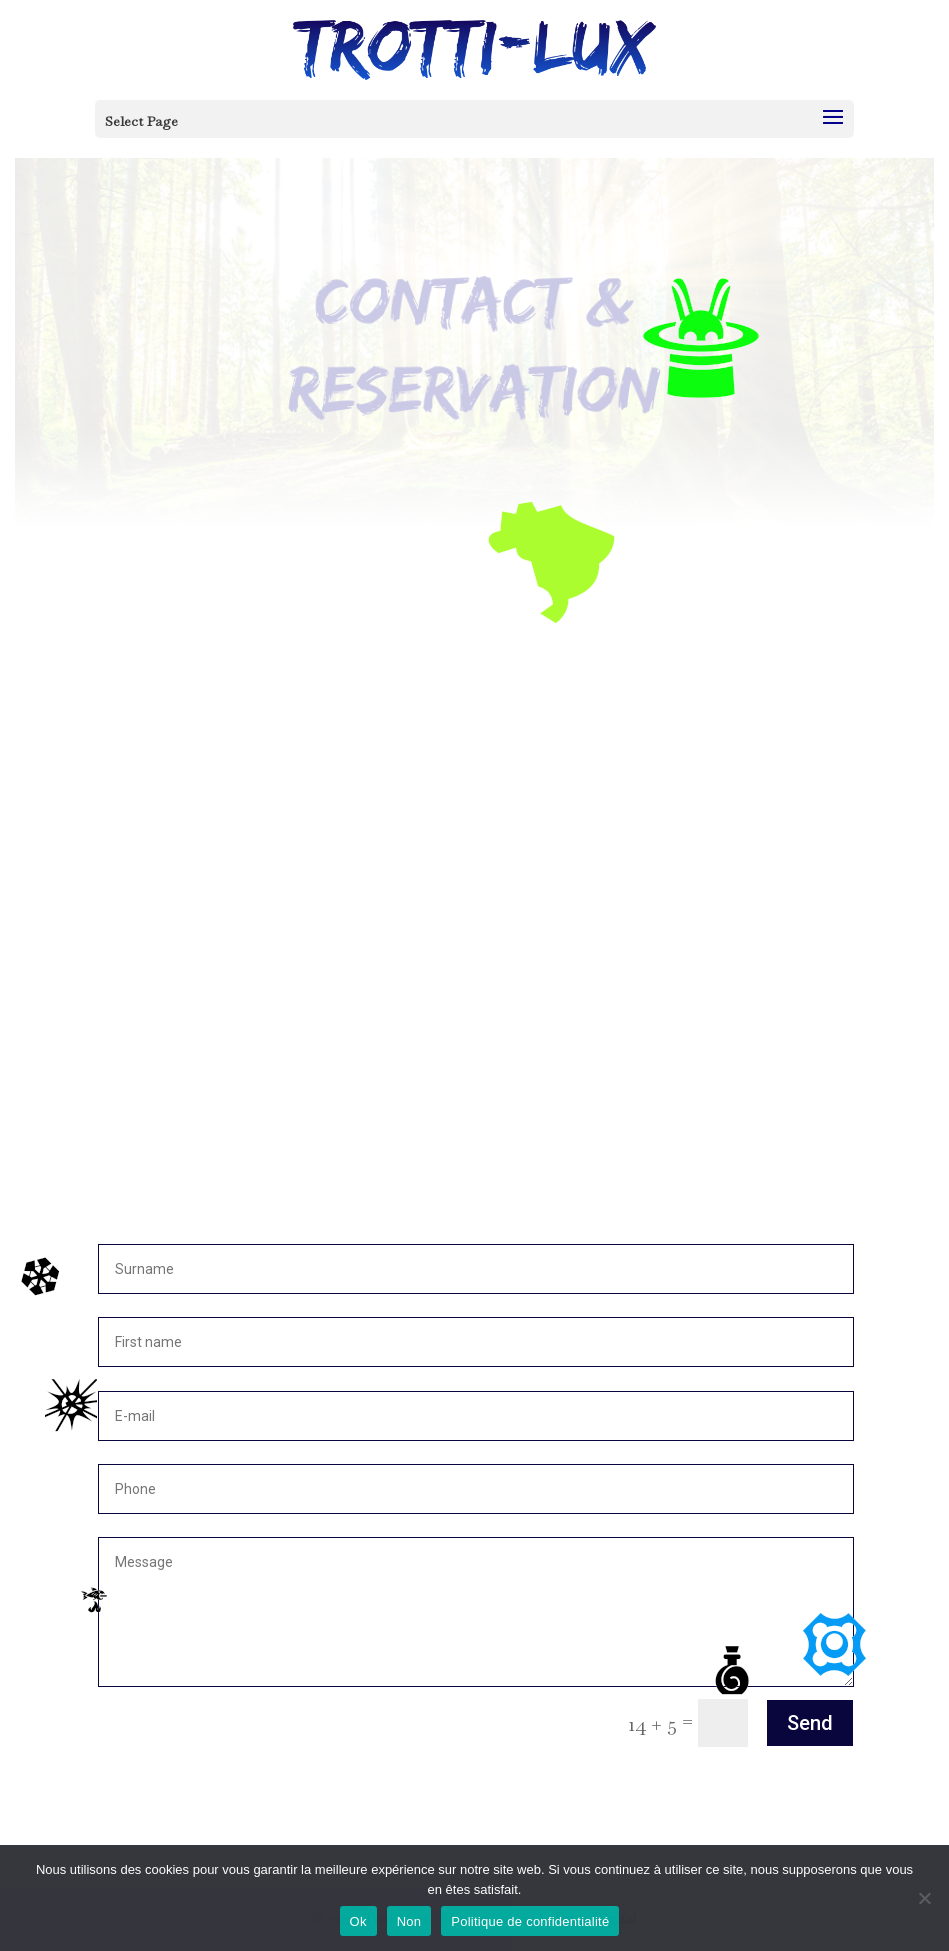  Describe the element at coordinates (701, 338) in the screenshot. I see `access magic or special effects features` at that location.